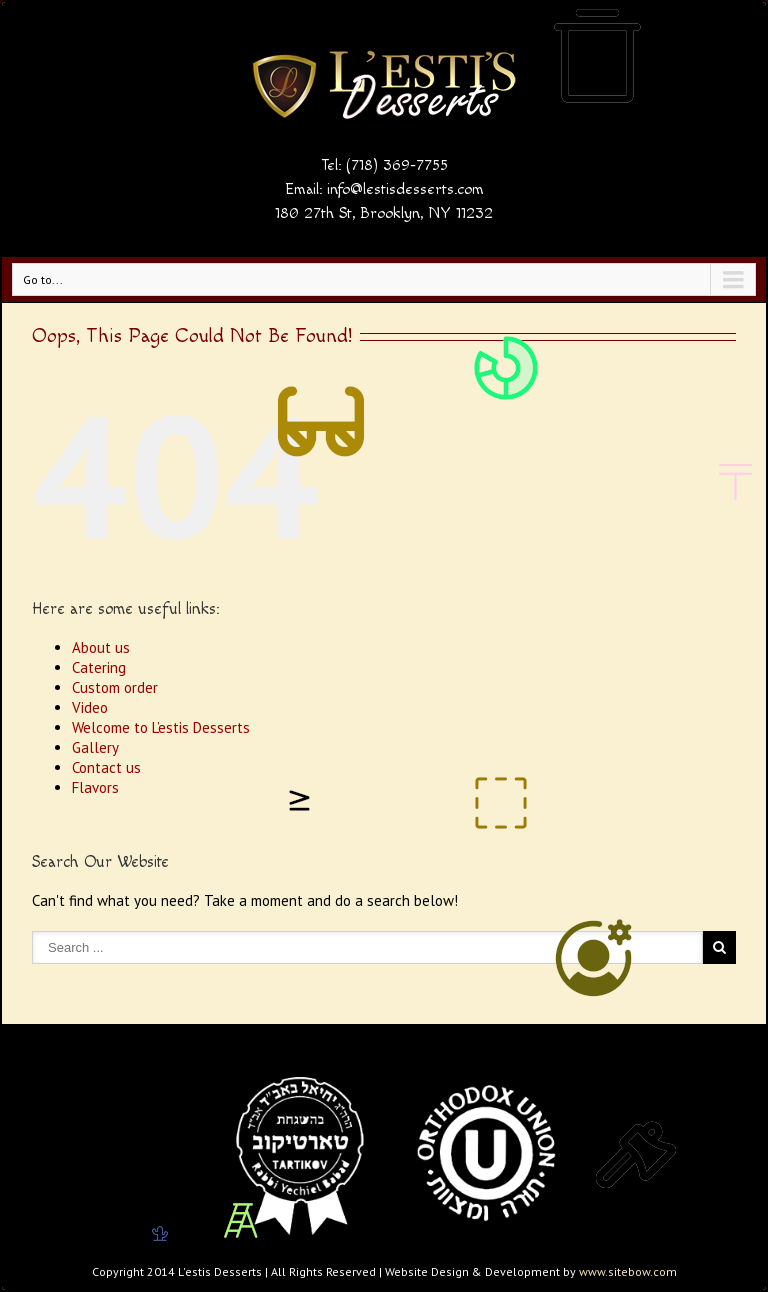 The image size is (768, 1292). I want to click on indicates kazakhstani tenge currency, so click(735, 480).